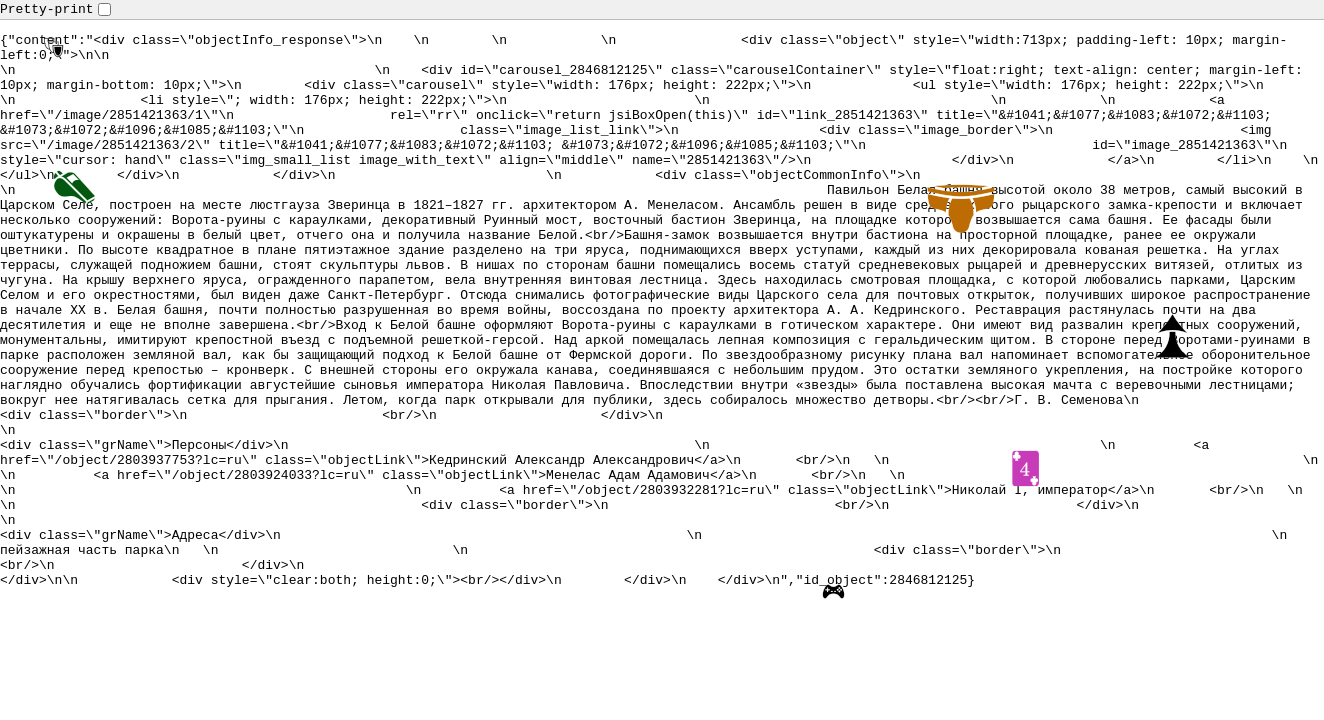  What do you see at coordinates (53, 47) in the screenshot?
I see `view protection history or past defenses` at bounding box center [53, 47].